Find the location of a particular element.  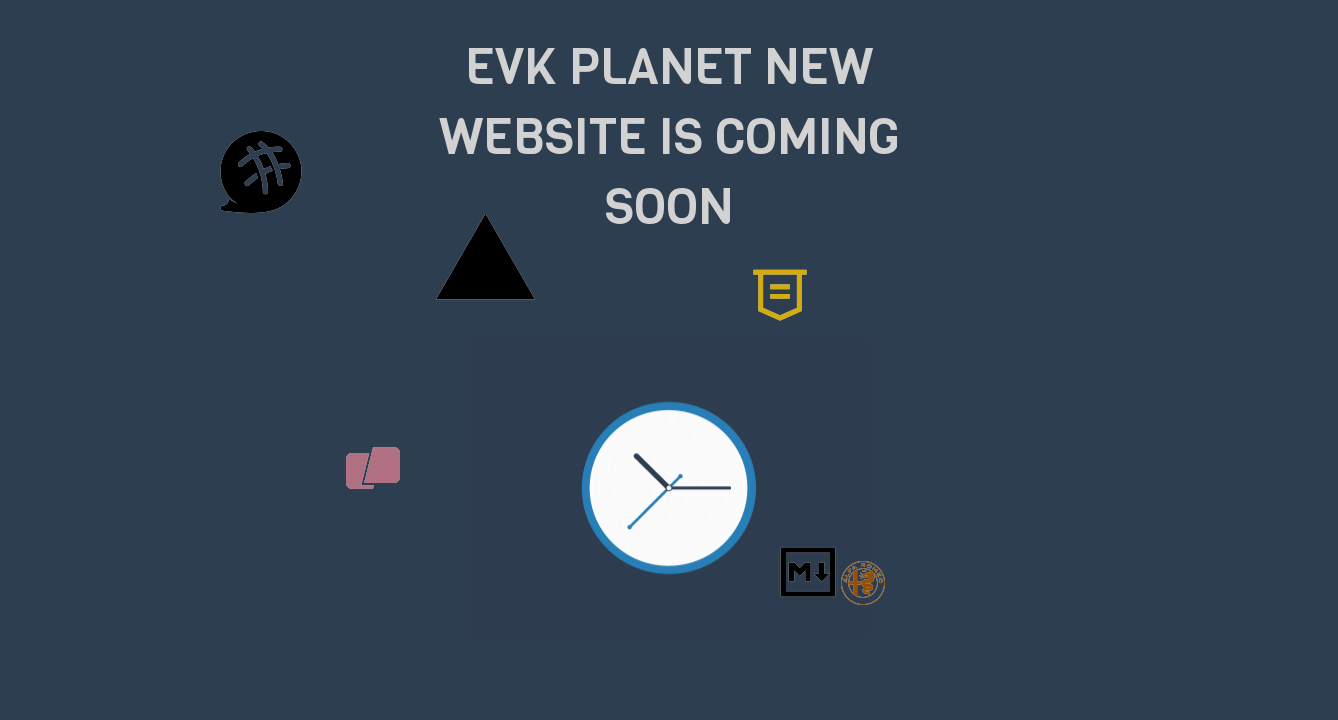

view honors or awards badge is located at coordinates (780, 294).